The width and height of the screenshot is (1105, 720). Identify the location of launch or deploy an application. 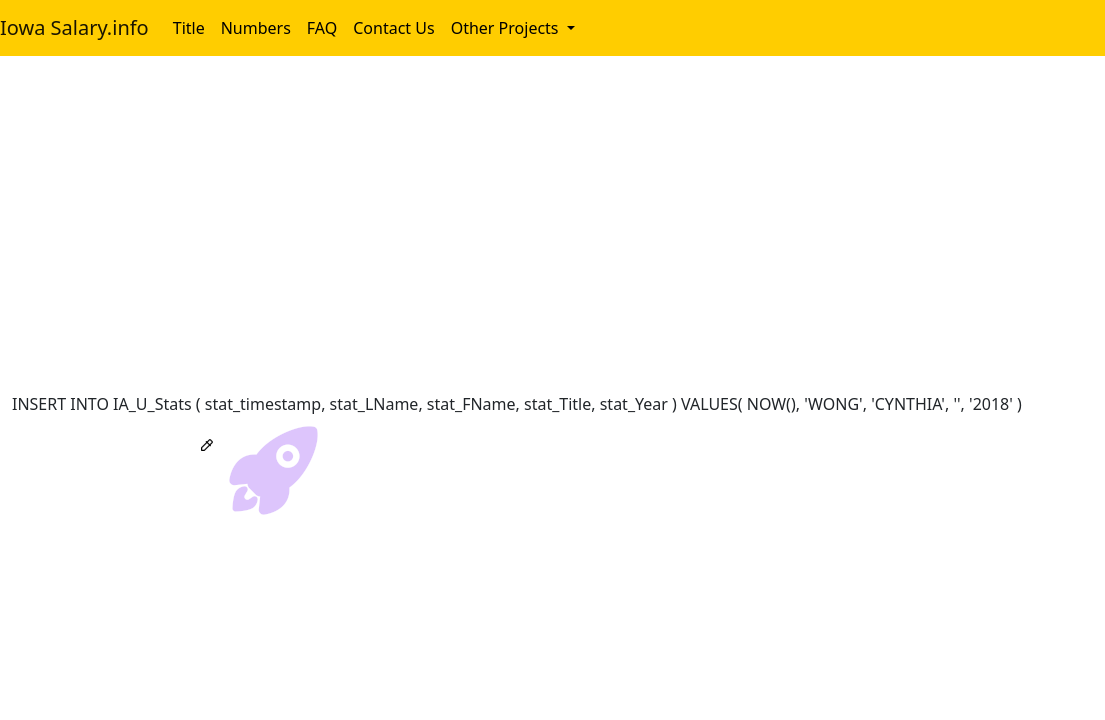
(273, 470).